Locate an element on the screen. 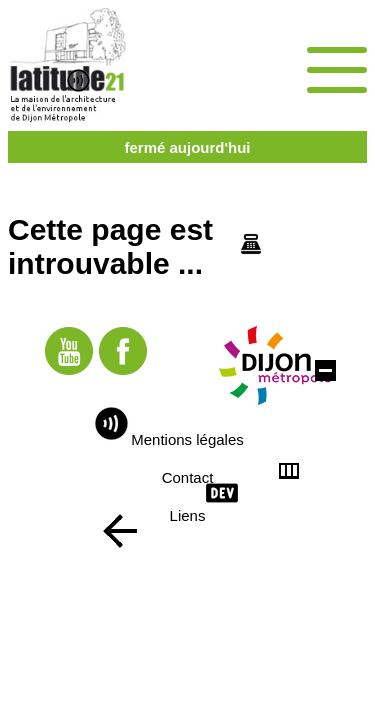 The height and width of the screenshot is (720, 375). indicates partial selection in a group of items is located at coordinates (325, 370).